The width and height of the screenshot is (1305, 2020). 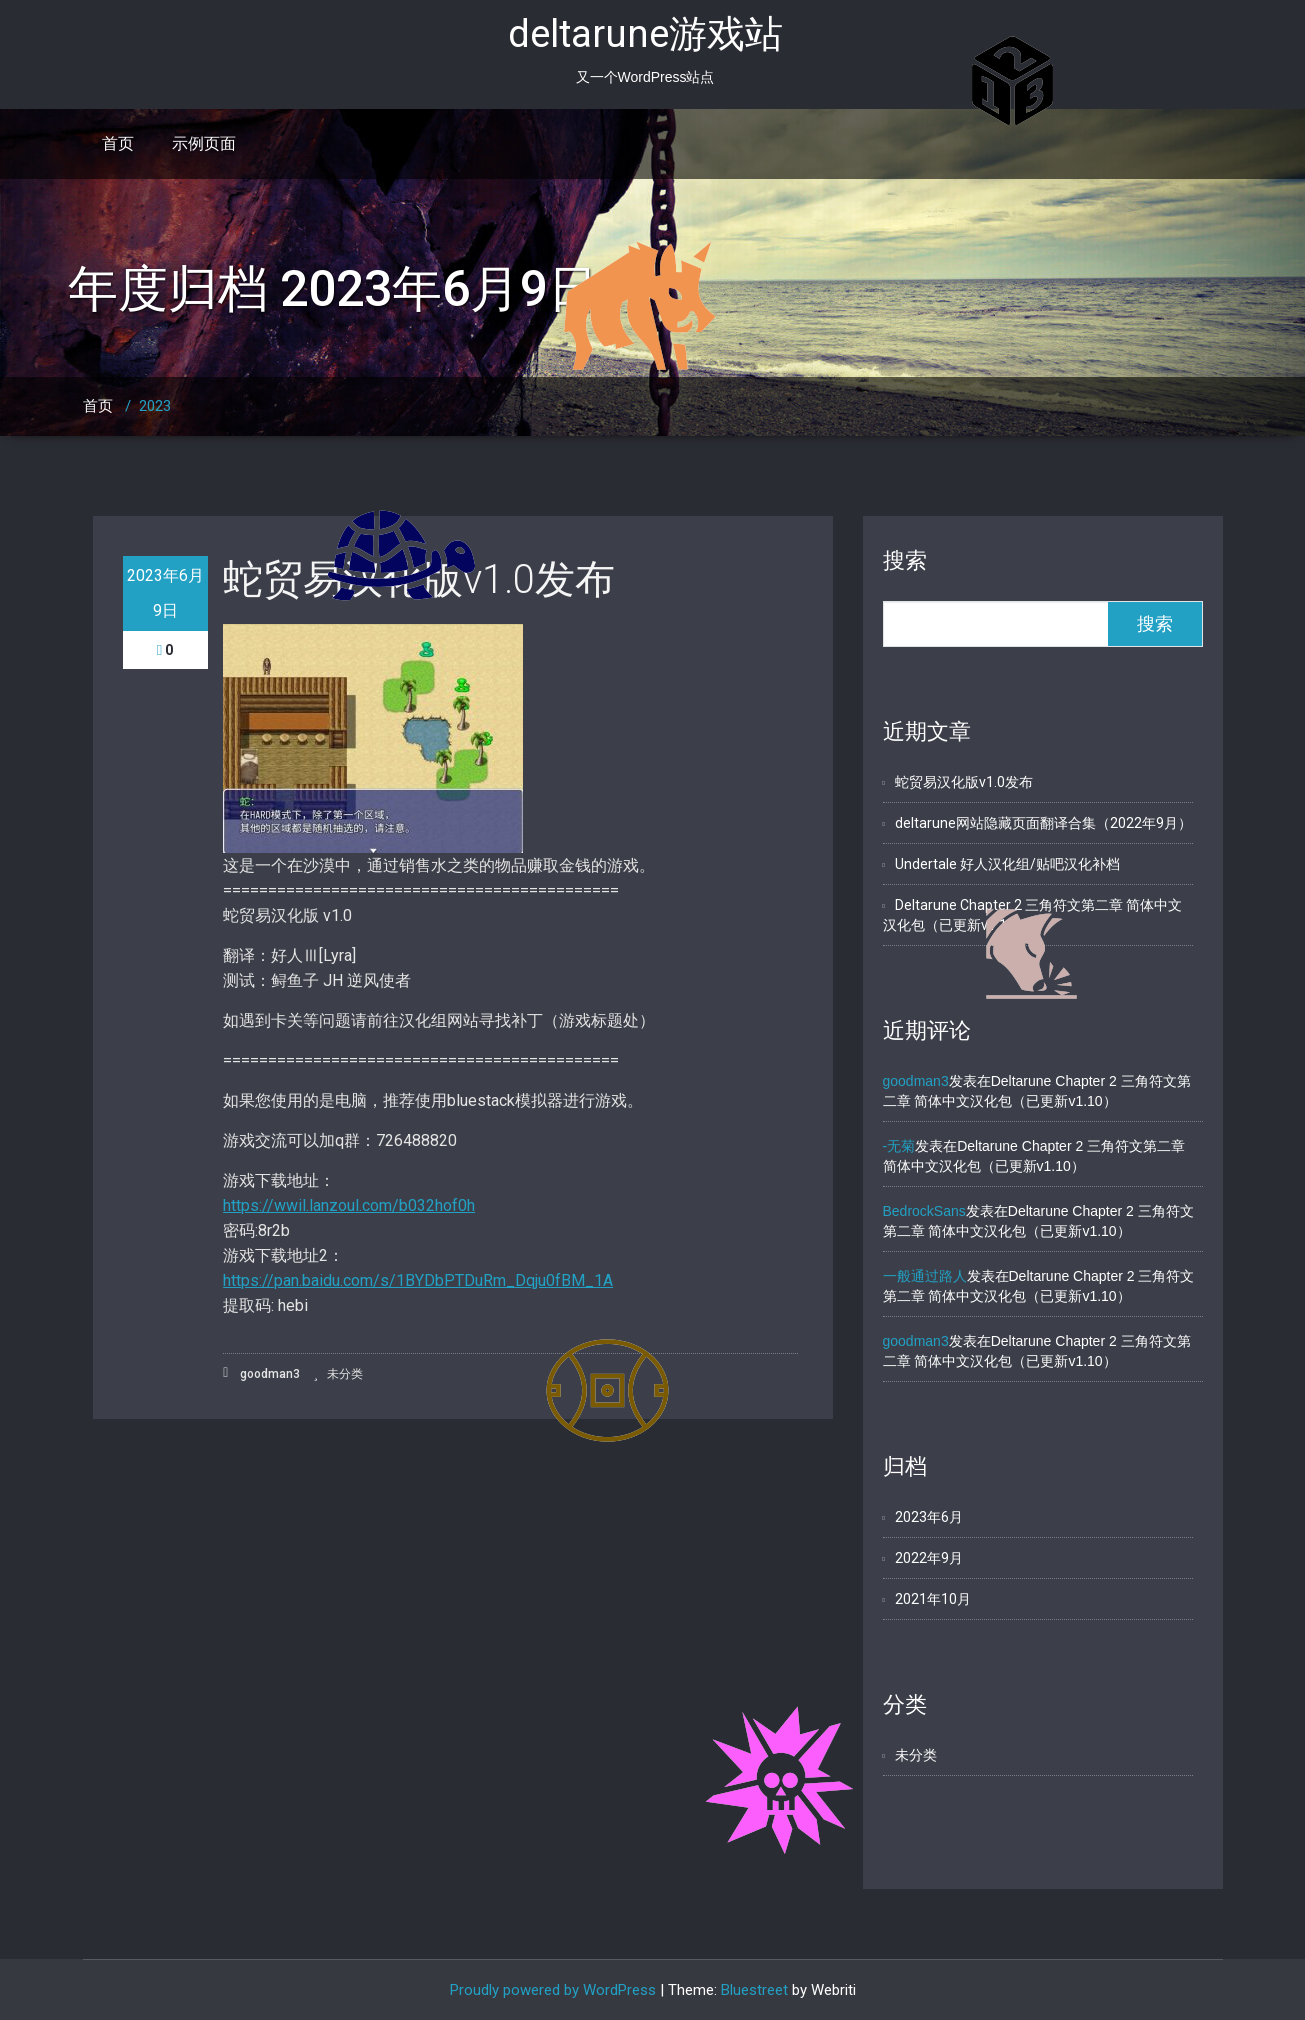 I want to click on indicates a death or game over event, so click(x=779, y=1781).